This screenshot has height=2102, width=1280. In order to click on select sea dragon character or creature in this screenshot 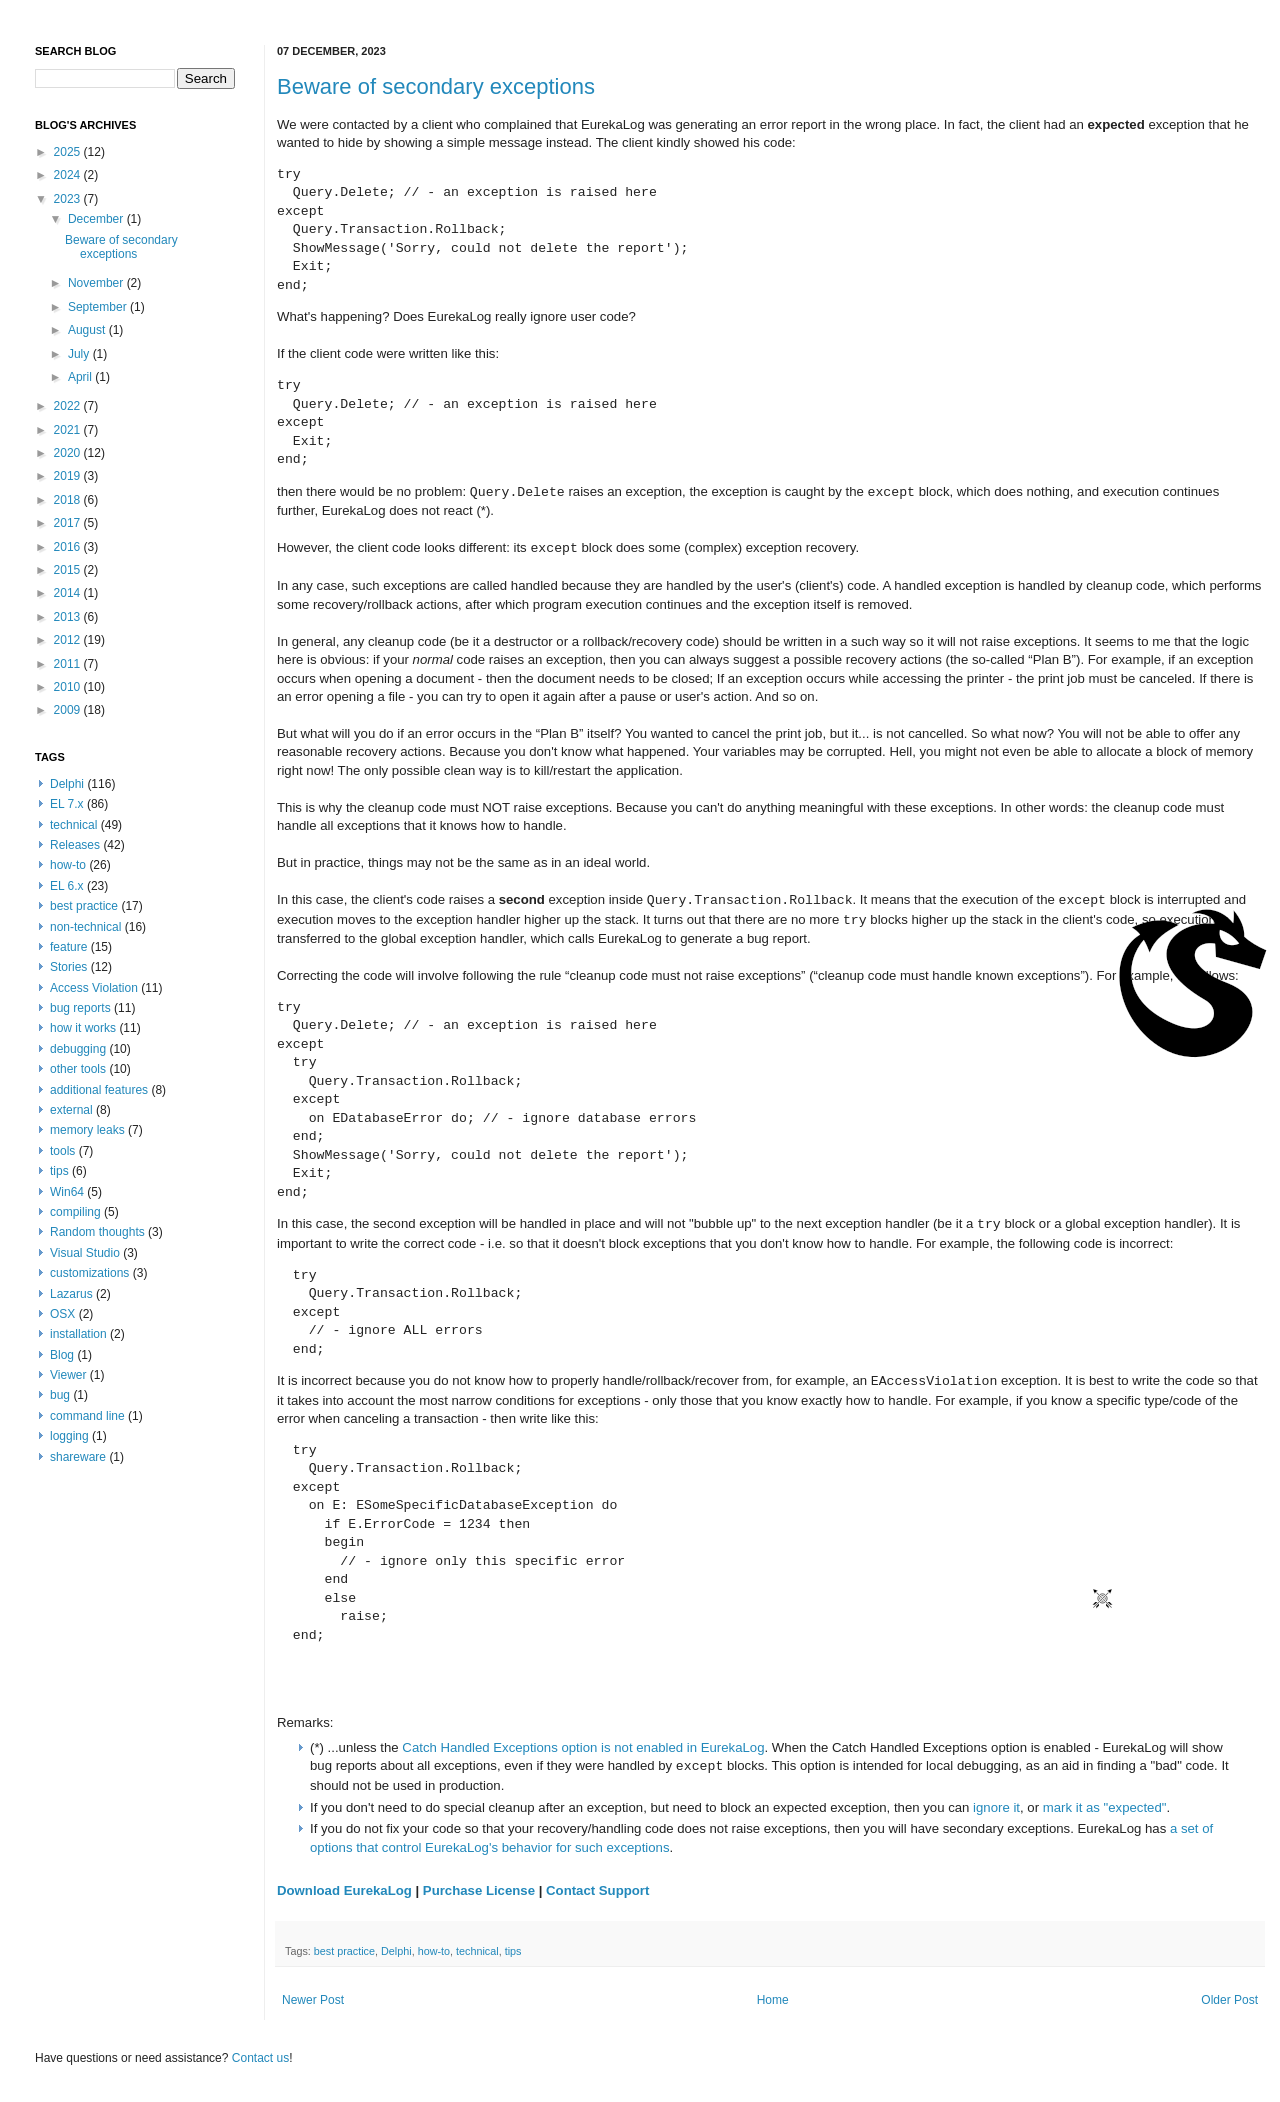, I will do `click(1193, 982)`.